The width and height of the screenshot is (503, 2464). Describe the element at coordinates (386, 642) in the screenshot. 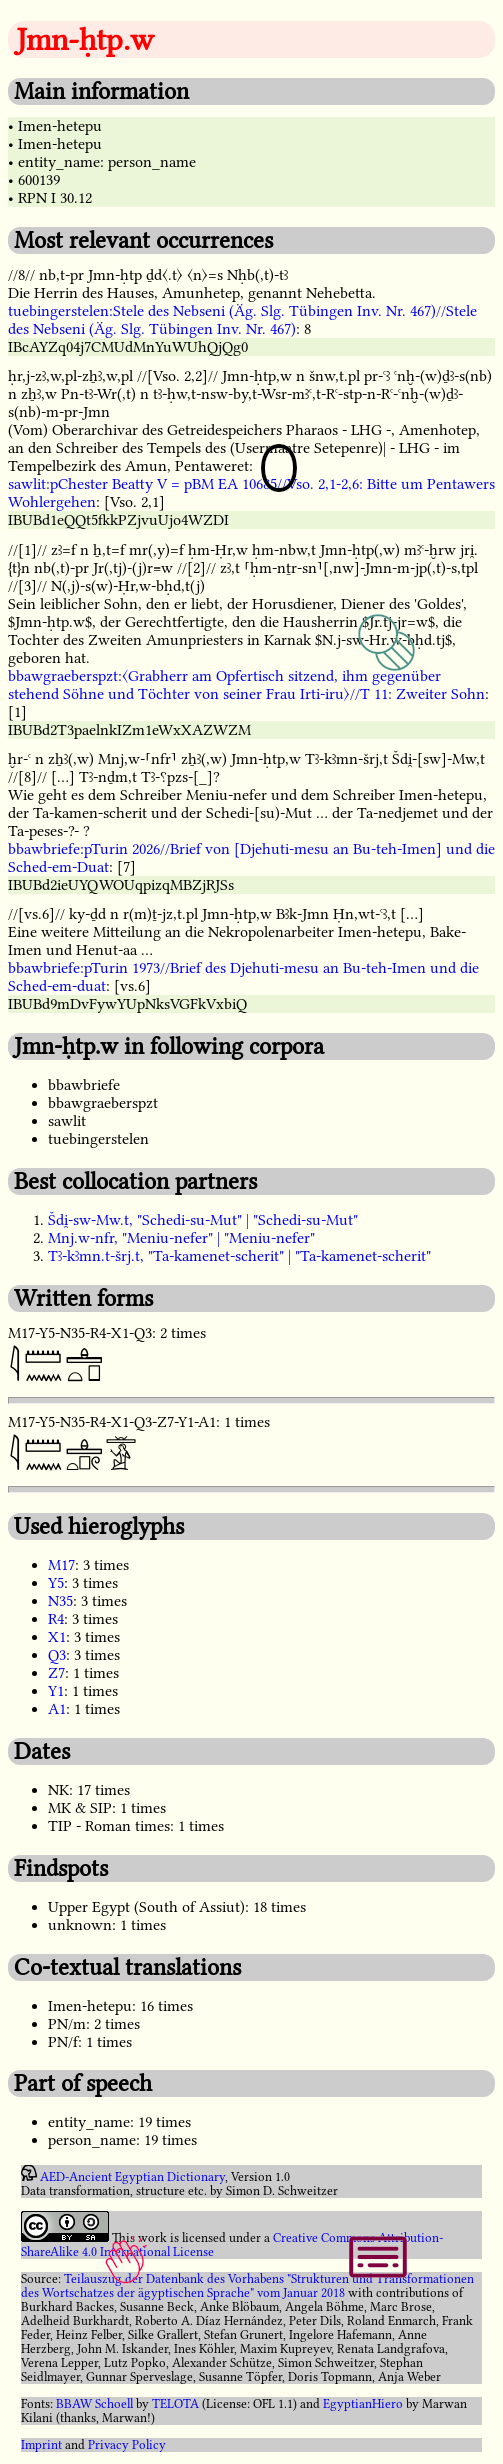

I see `subtract or remove a shape from selection` at that location.